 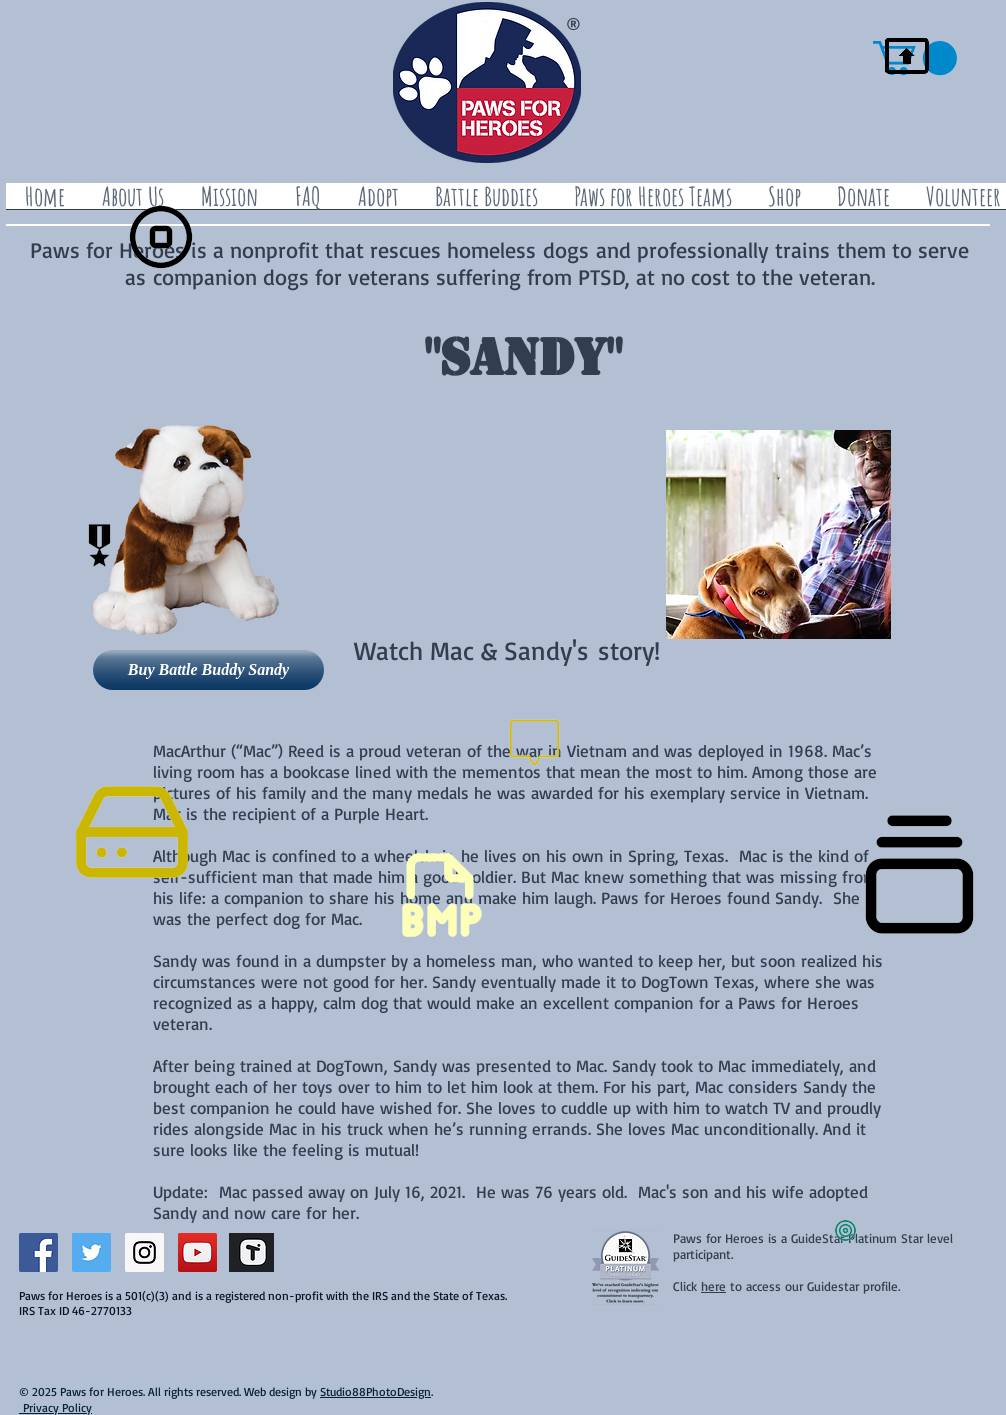 I want to click on view stacked cards or layers, so click(x=919, y=874).